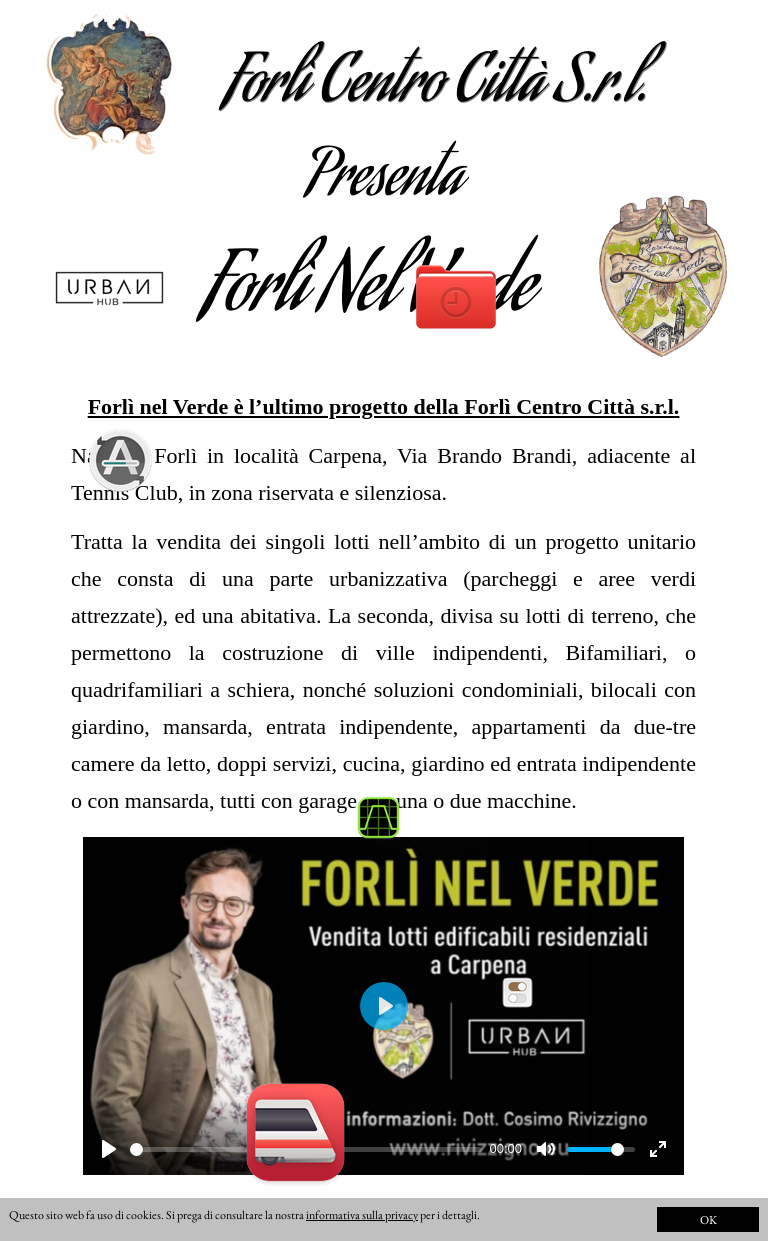  Describe the element at coordinates (517, 992) in the screenshot. I see `open gnome tweaks settings` at that location.